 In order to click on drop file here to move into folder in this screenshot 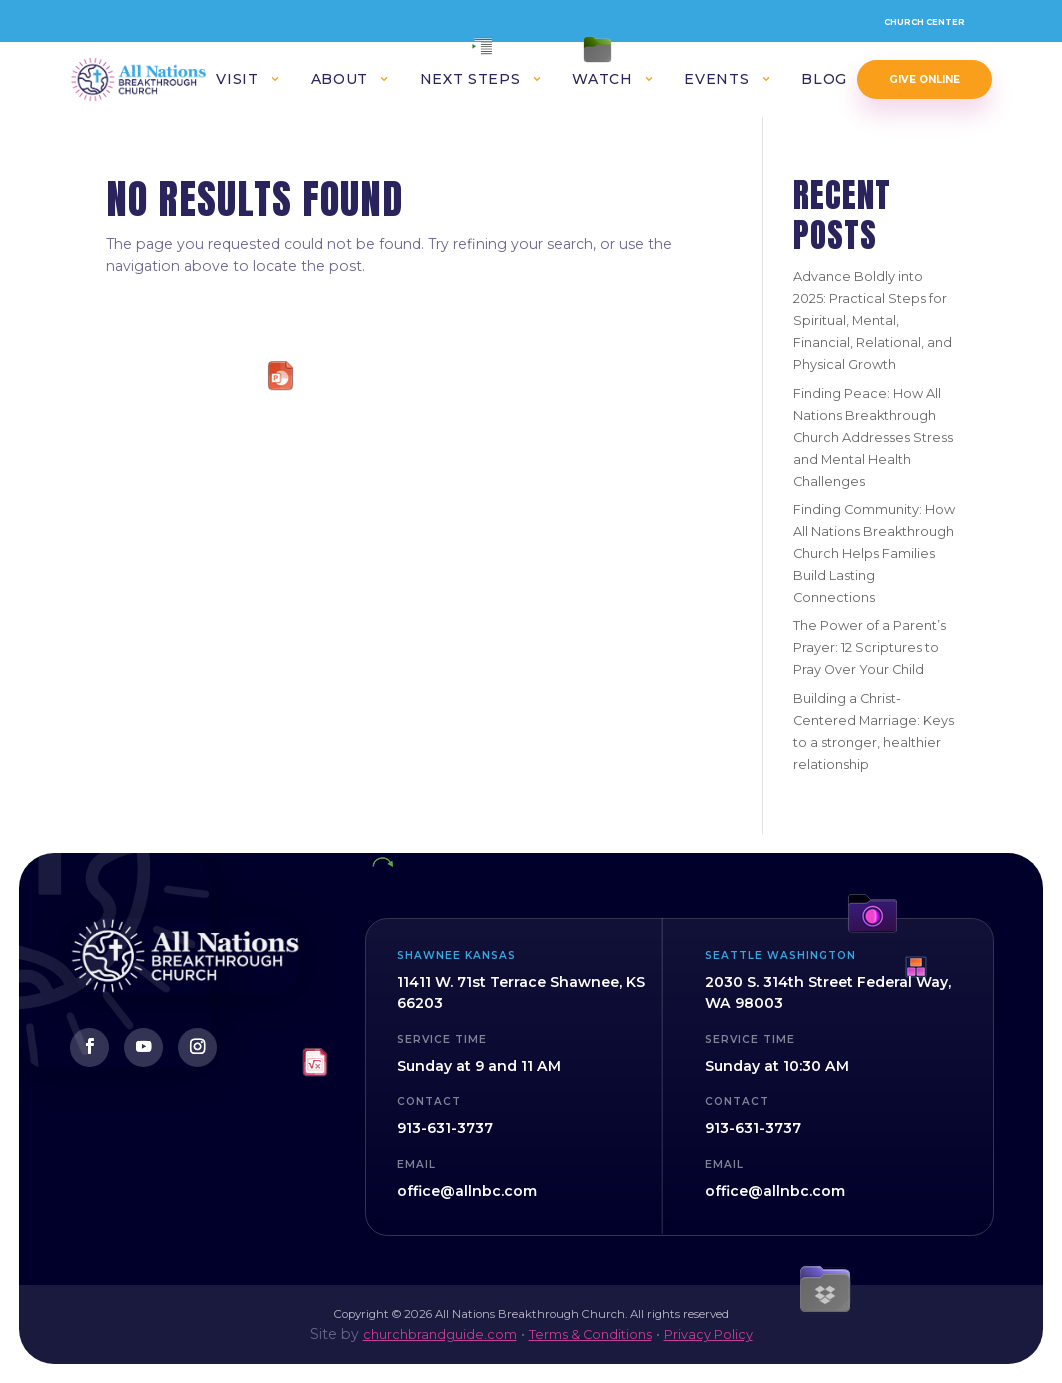, I will do `click(597, 49)`.